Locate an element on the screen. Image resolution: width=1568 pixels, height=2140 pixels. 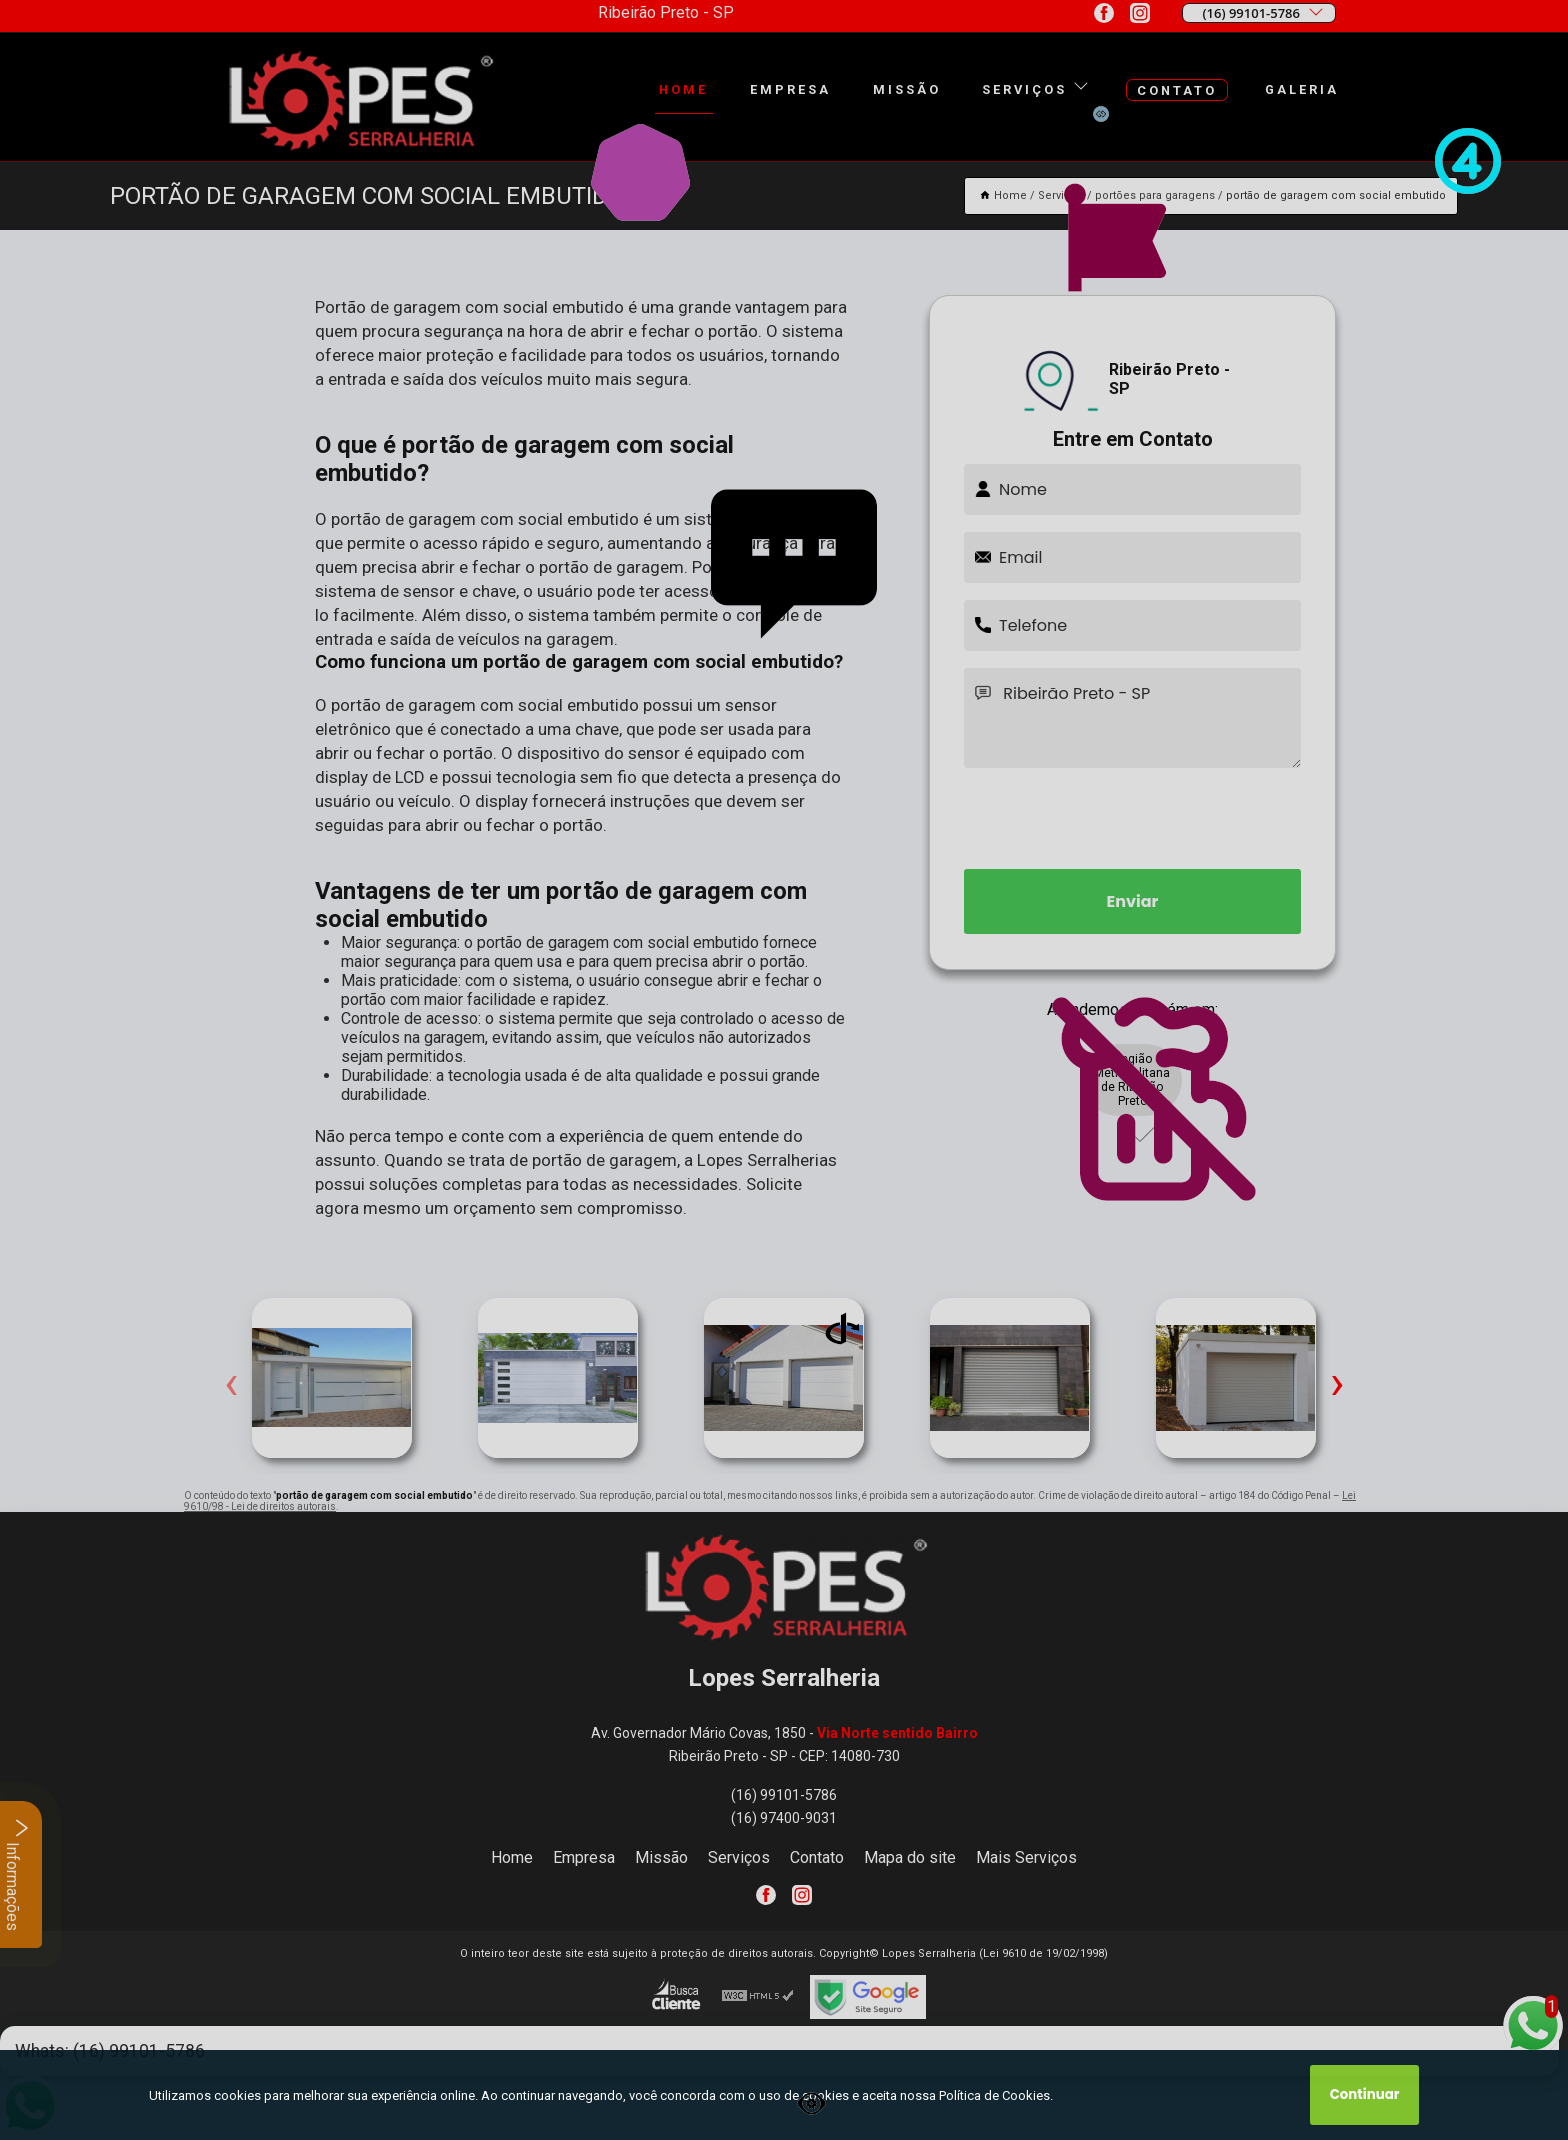
GG.deals logo is located at coordinates (1101, 114).